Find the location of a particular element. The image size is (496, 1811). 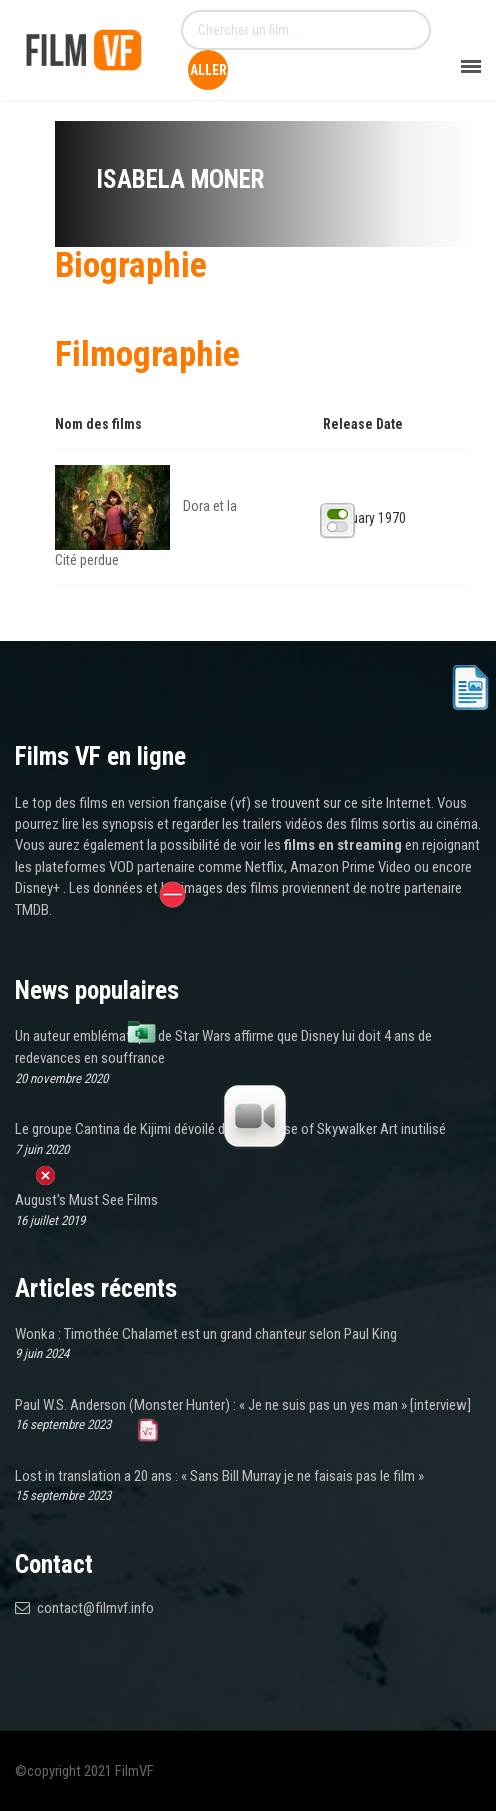

open a text document file is located at coordinates (470, 687).